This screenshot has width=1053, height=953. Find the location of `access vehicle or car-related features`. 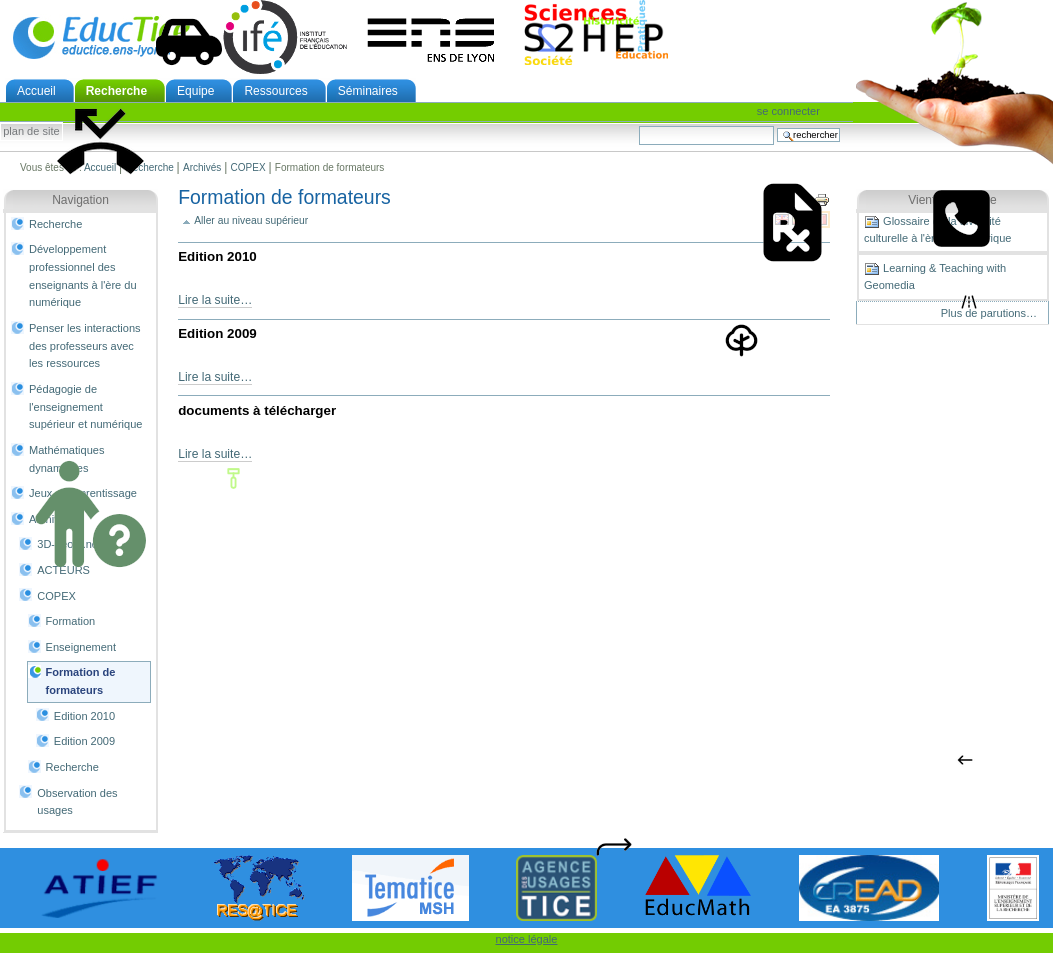

access vehicle or car-related features is located at coordinates (189, 42).